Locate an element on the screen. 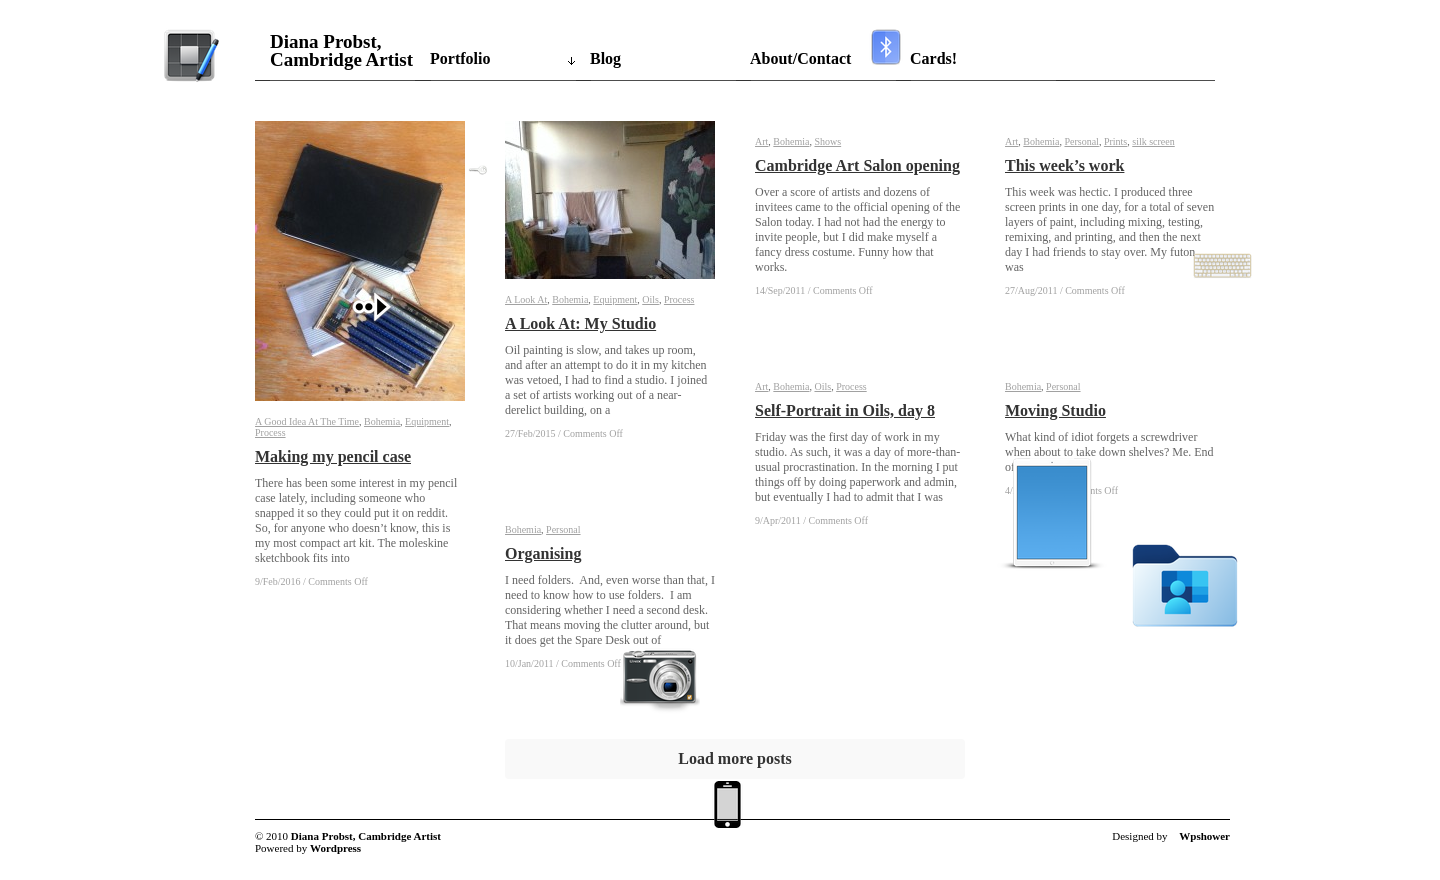 This screenshot has height=880, width=1440. folder containing microsoft intune company portal resources is located at coordinates (1184, 588).